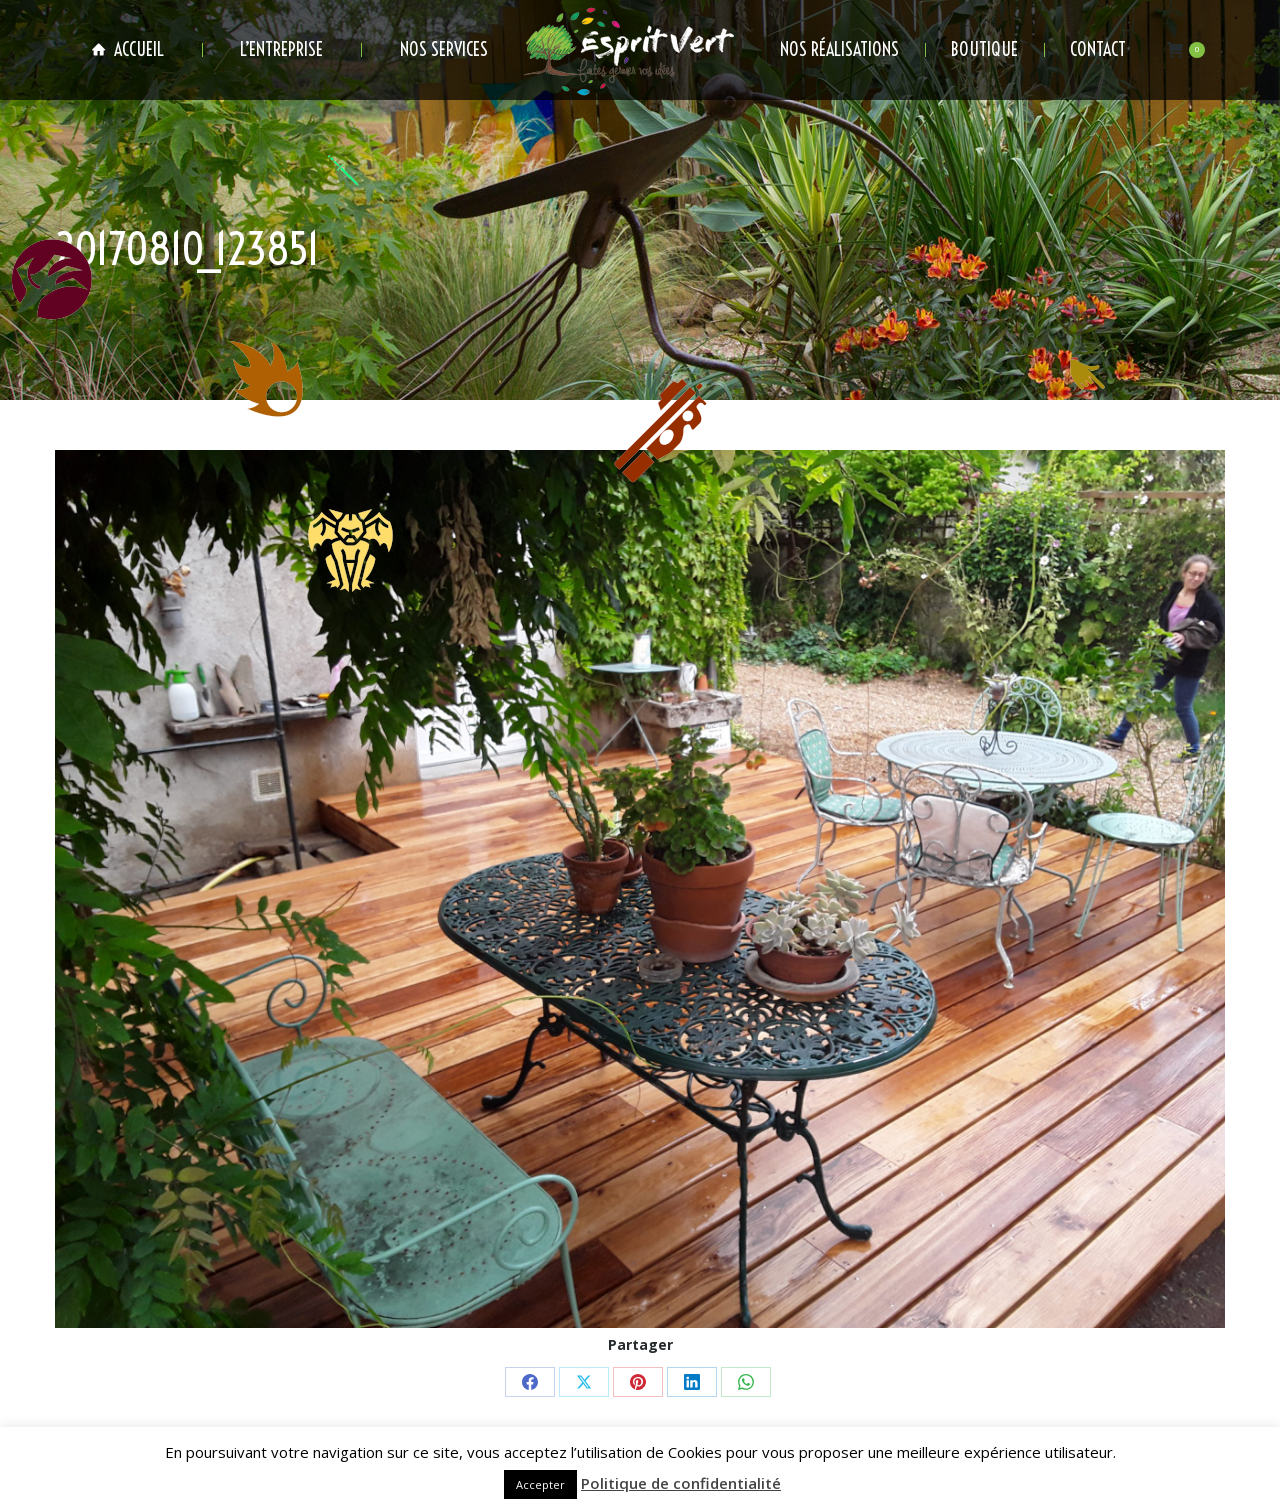 This screenshot has width=1280, height=1511. I want to click on select gargoyle character or unit, so click(350, 550).